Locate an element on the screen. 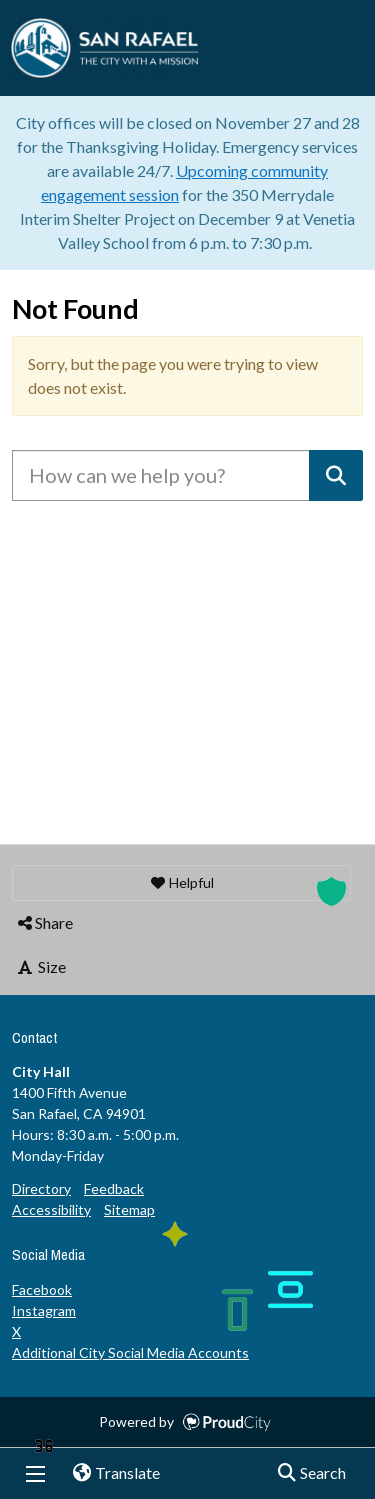 Image resolution: width=375 pixels, height=1499 pixels. access security settings is located at coordinates (331, 891).